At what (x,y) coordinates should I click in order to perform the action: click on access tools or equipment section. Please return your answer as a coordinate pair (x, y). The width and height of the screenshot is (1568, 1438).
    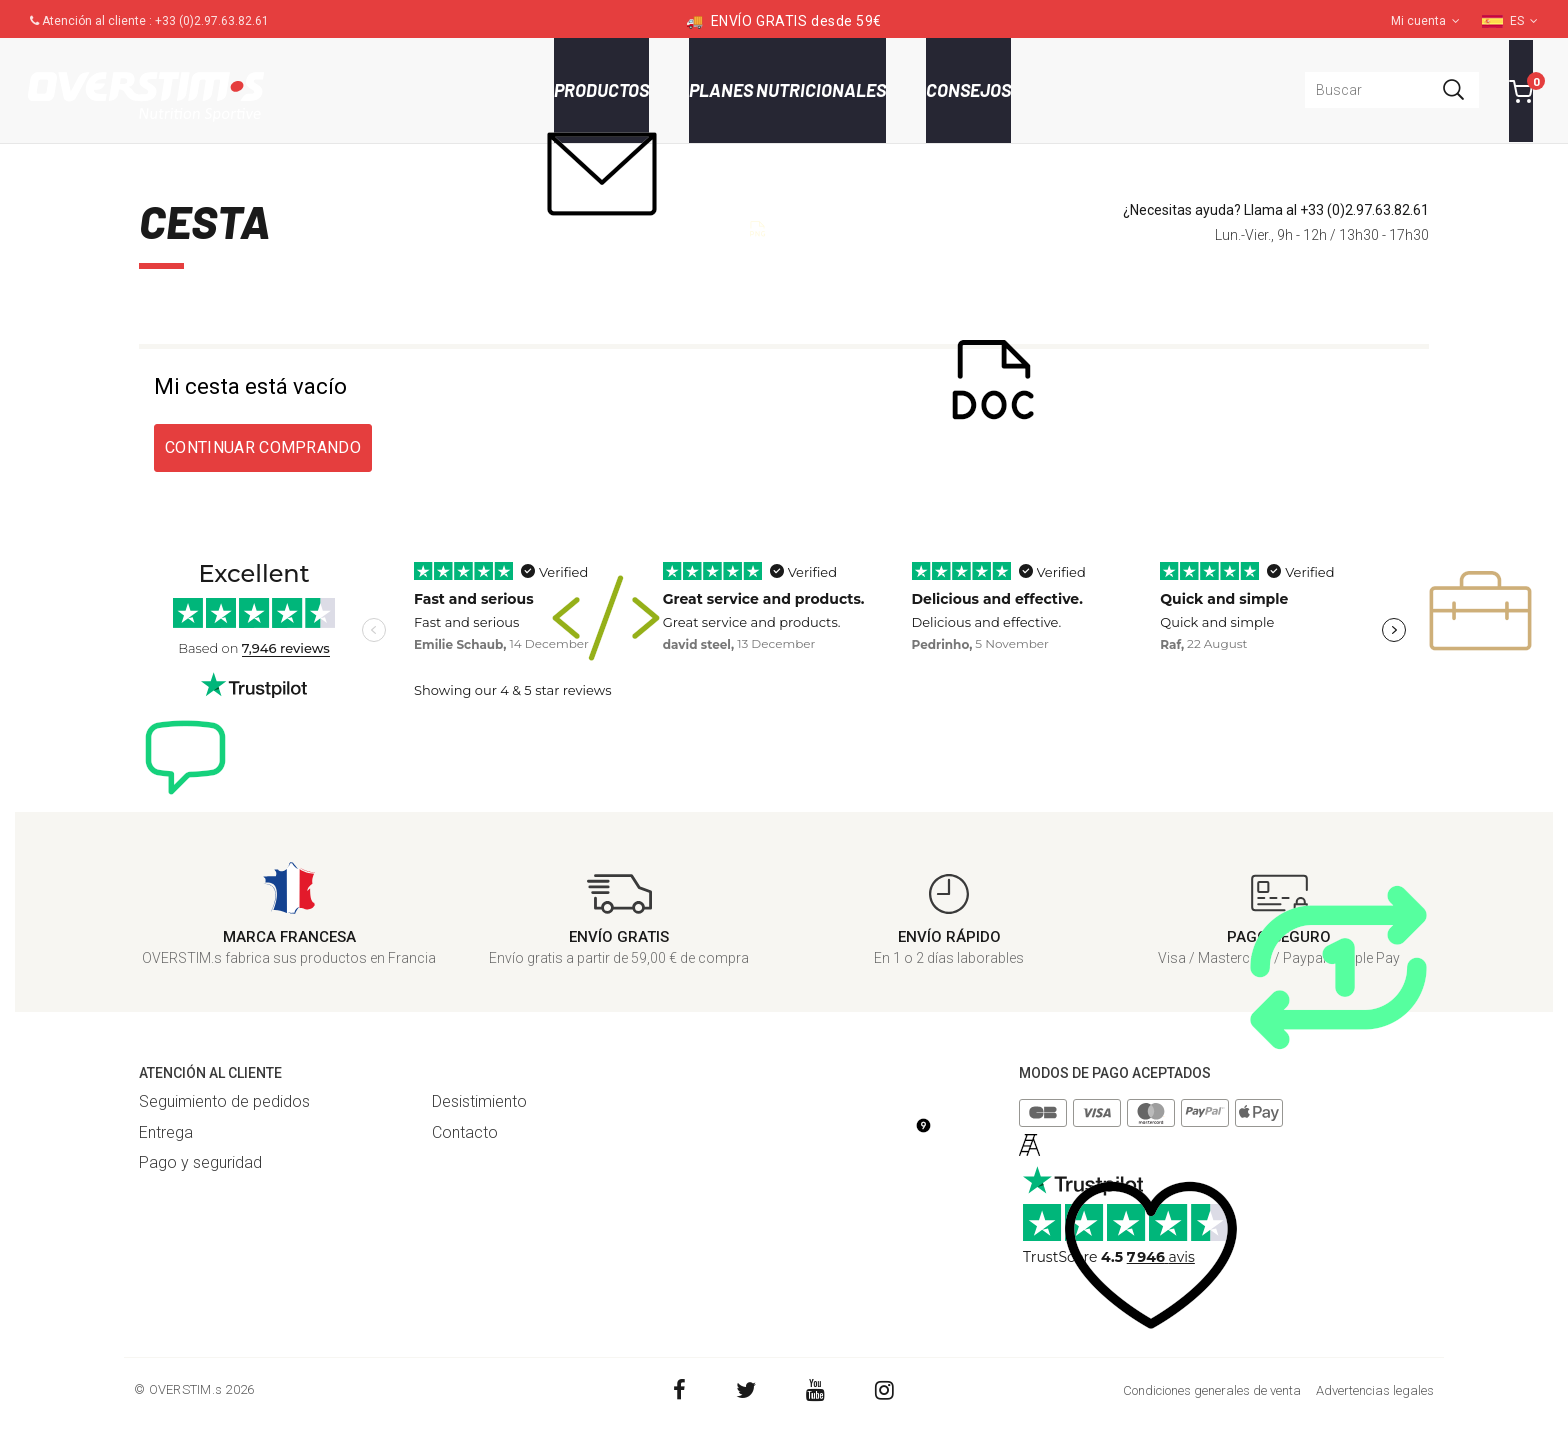
    Looking at the image, I should click on (1030, 1145).